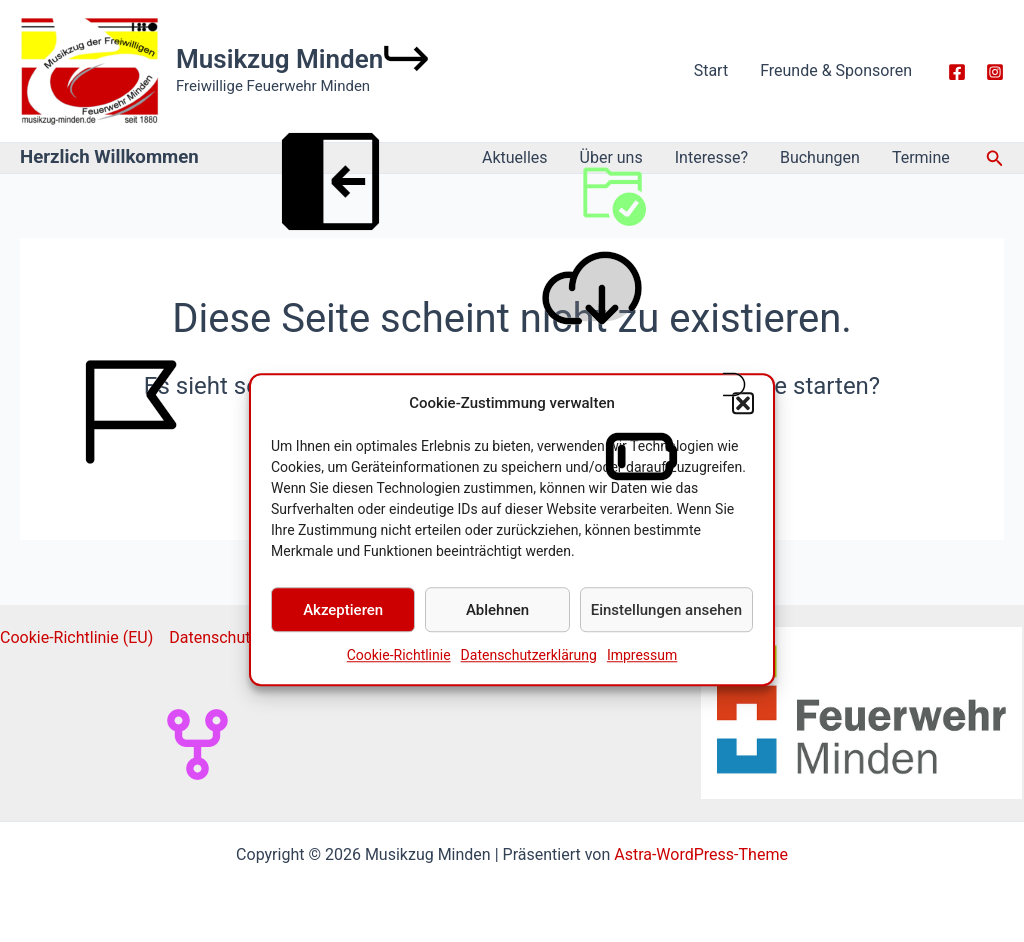 This screenshot has width=1024, height=942. Describe the element at coordinates (406, 59) in the screenshot. I see `indent selected text or code` at that location.